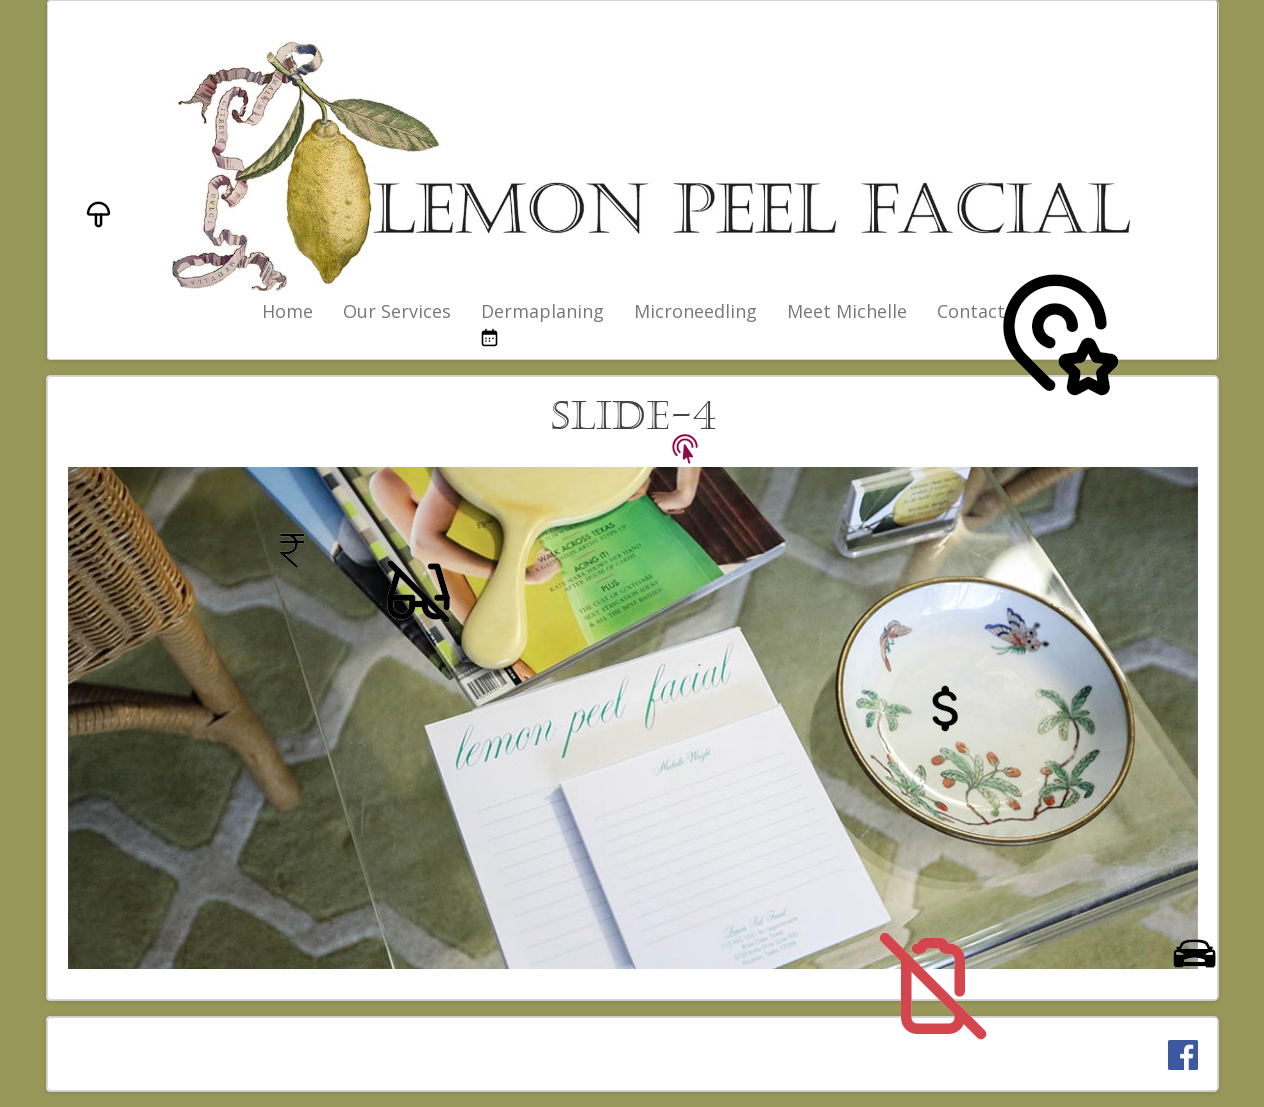 The image size is (1264, 1107). Describe the element at coordinates (98, 214) in the screenshot. I see `browse fungi or mushroom identification` at that location.